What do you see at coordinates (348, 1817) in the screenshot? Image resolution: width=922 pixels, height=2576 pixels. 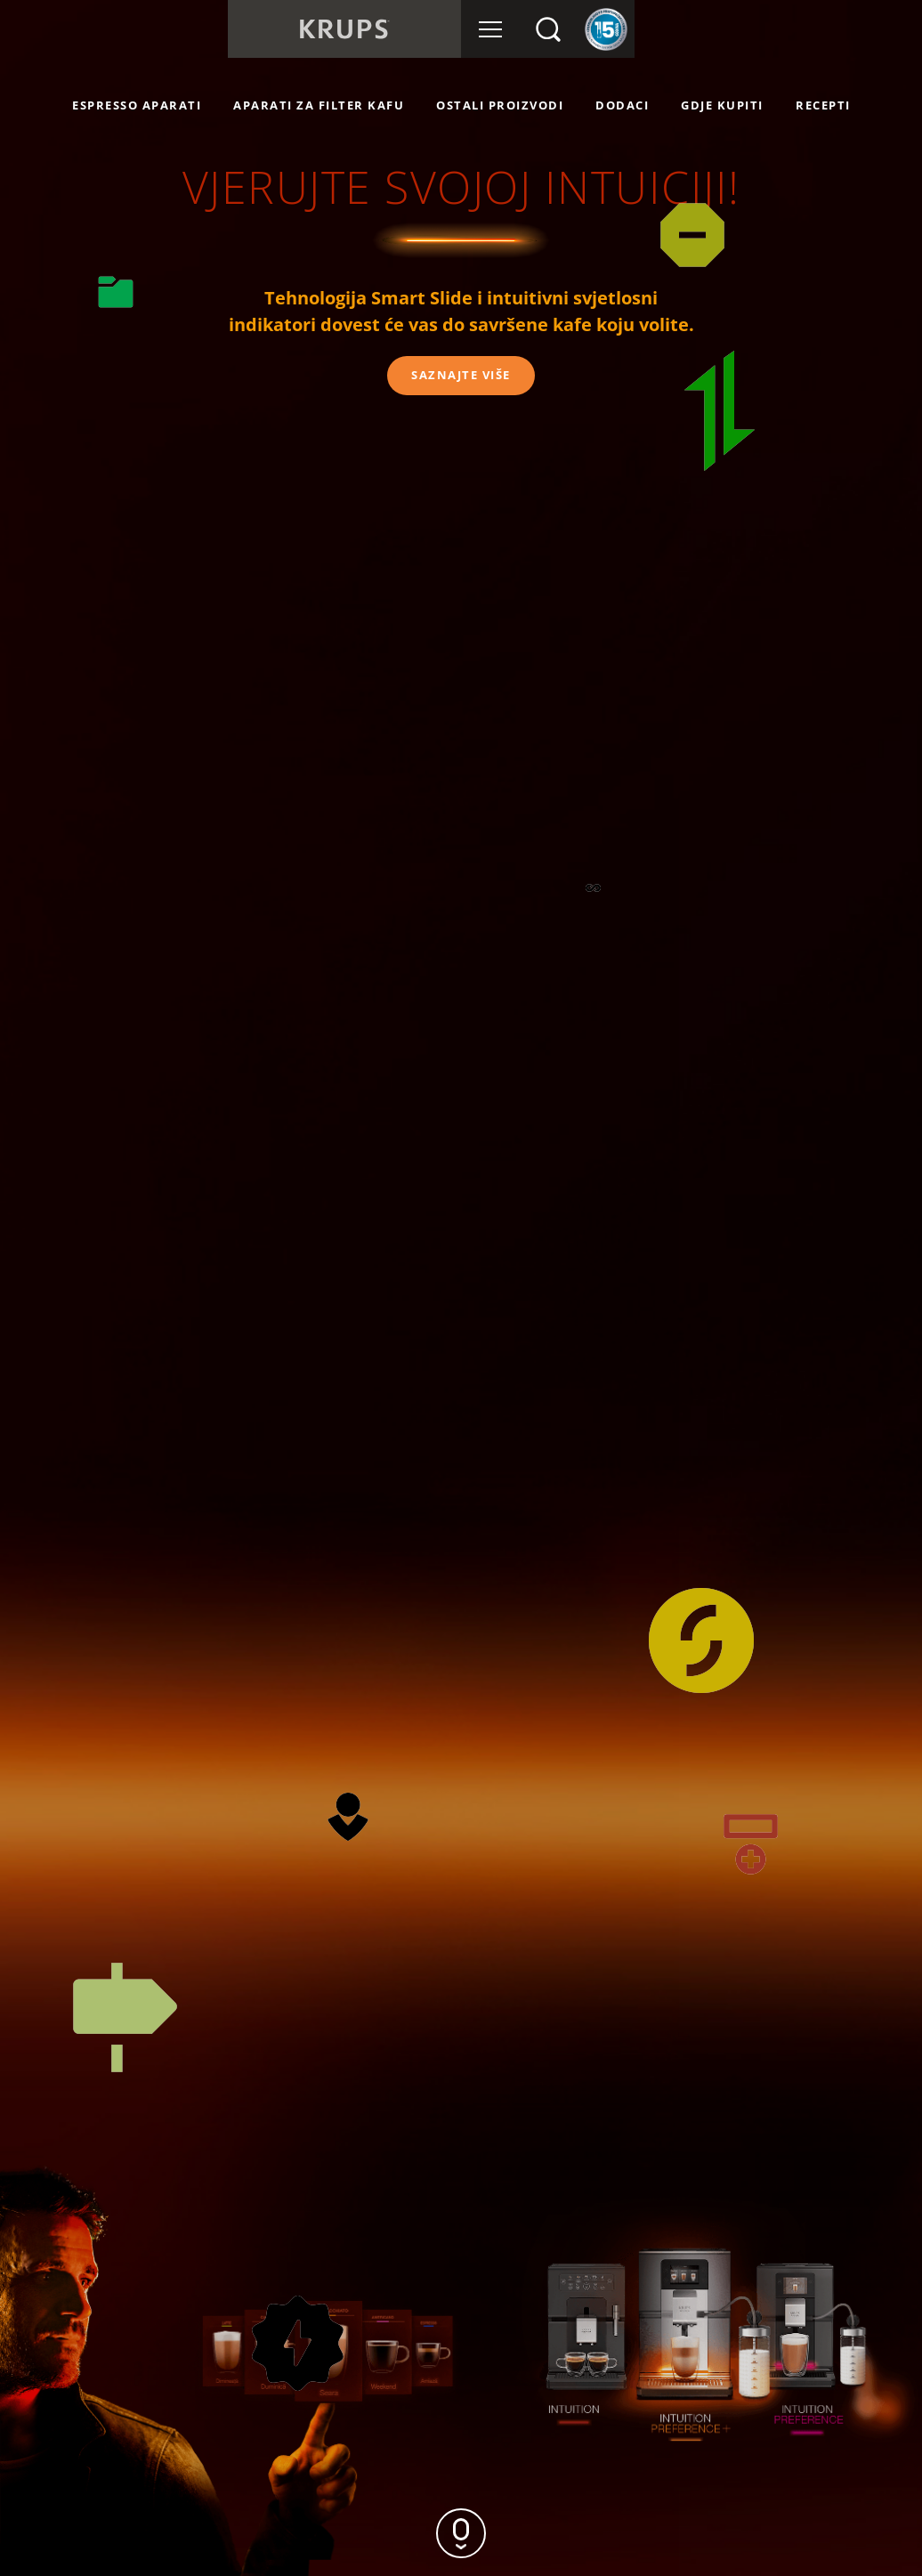 I see `opsgenie incident management platform logo` at bounding box center [348, 1817].